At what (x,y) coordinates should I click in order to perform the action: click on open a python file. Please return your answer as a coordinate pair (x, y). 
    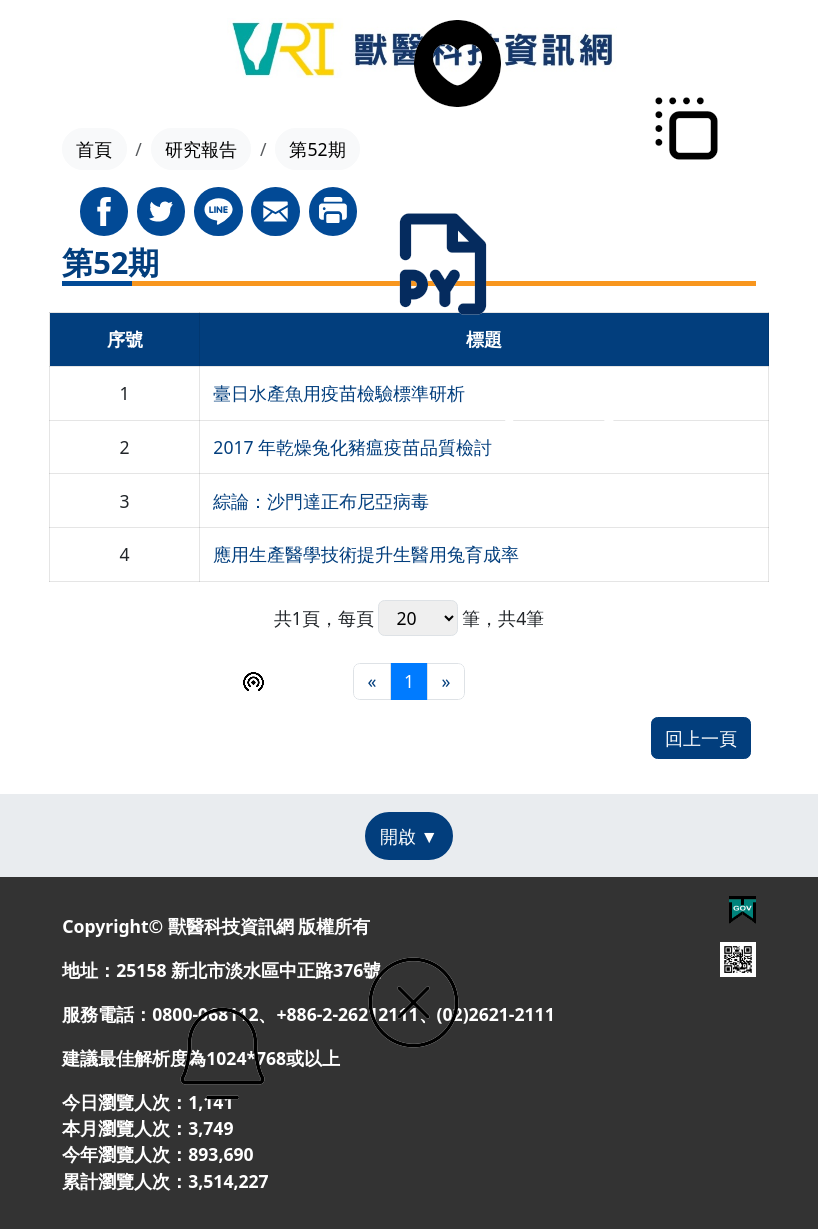
    Looking at the image, I should click on (443, 264).